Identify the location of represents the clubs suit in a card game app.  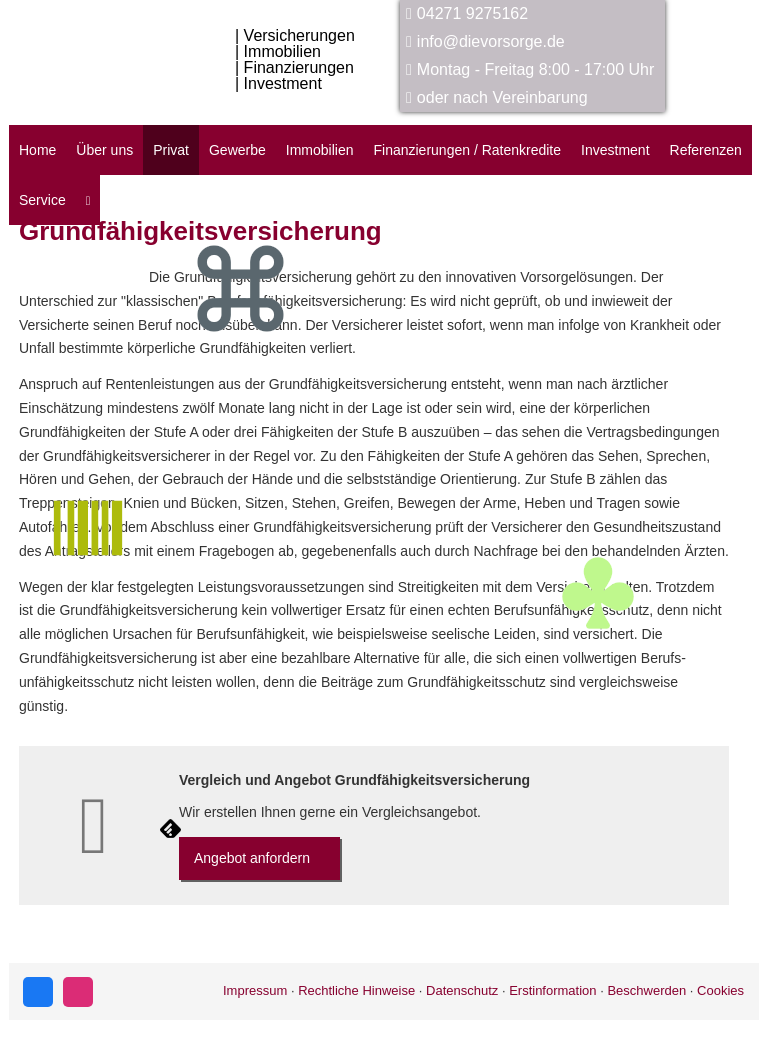
(598, 593).